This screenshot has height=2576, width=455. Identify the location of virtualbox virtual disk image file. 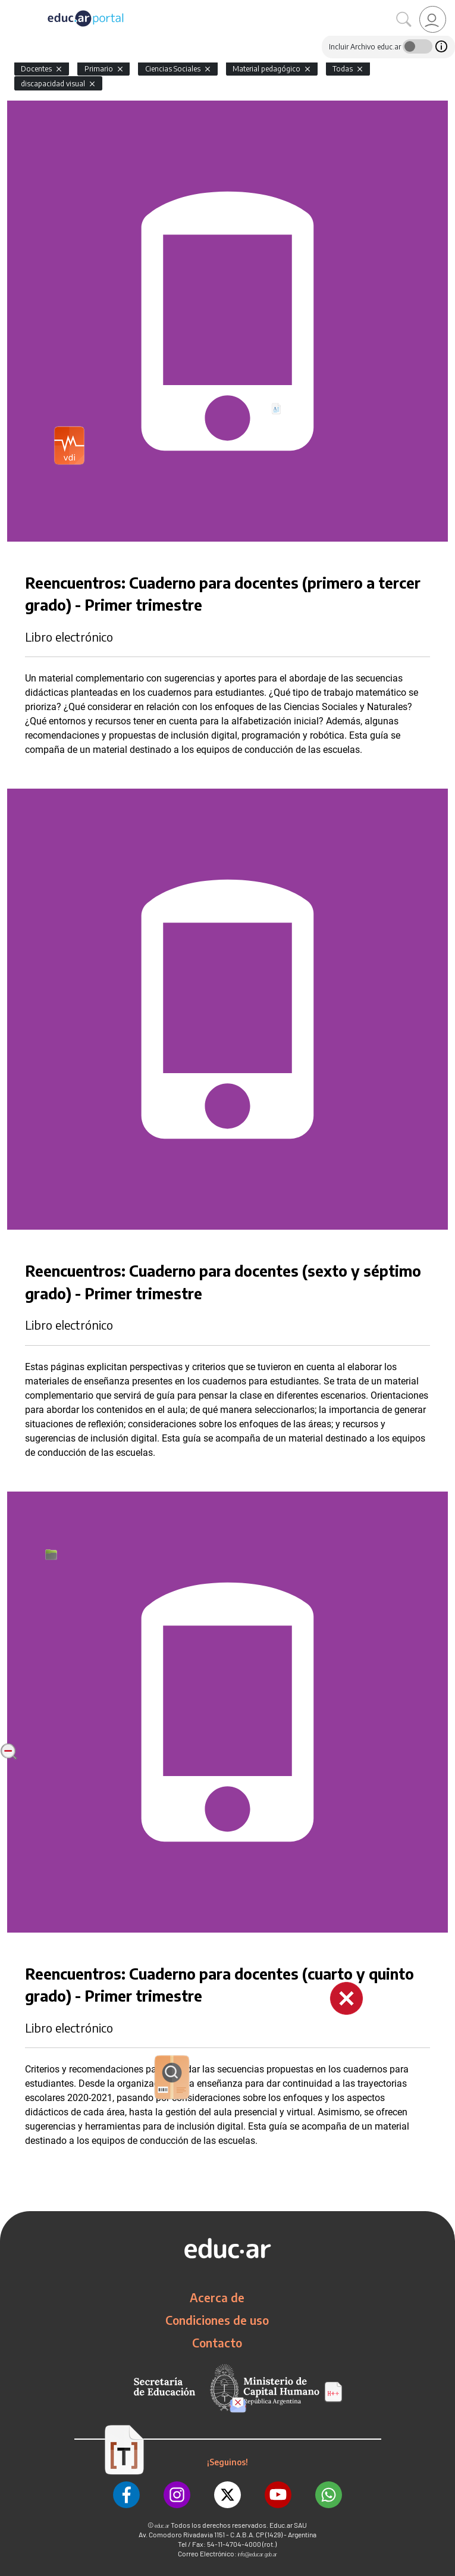
(69, 445).